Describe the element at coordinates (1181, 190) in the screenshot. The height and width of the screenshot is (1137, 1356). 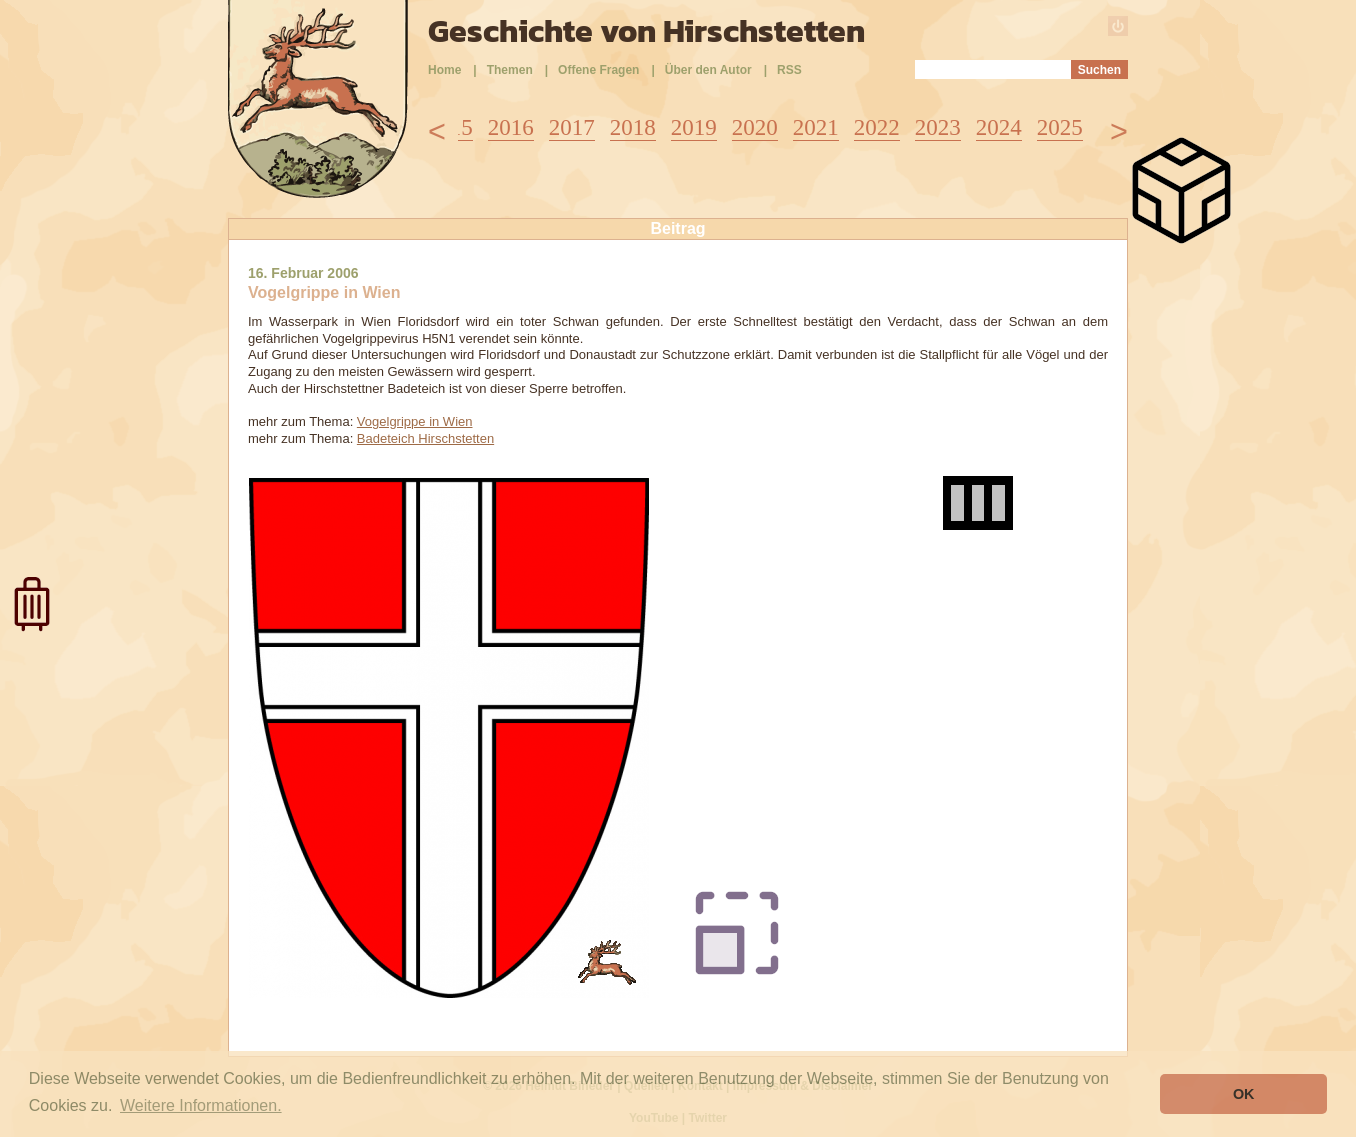
I see `open CodeSandbox development environment` at that location.